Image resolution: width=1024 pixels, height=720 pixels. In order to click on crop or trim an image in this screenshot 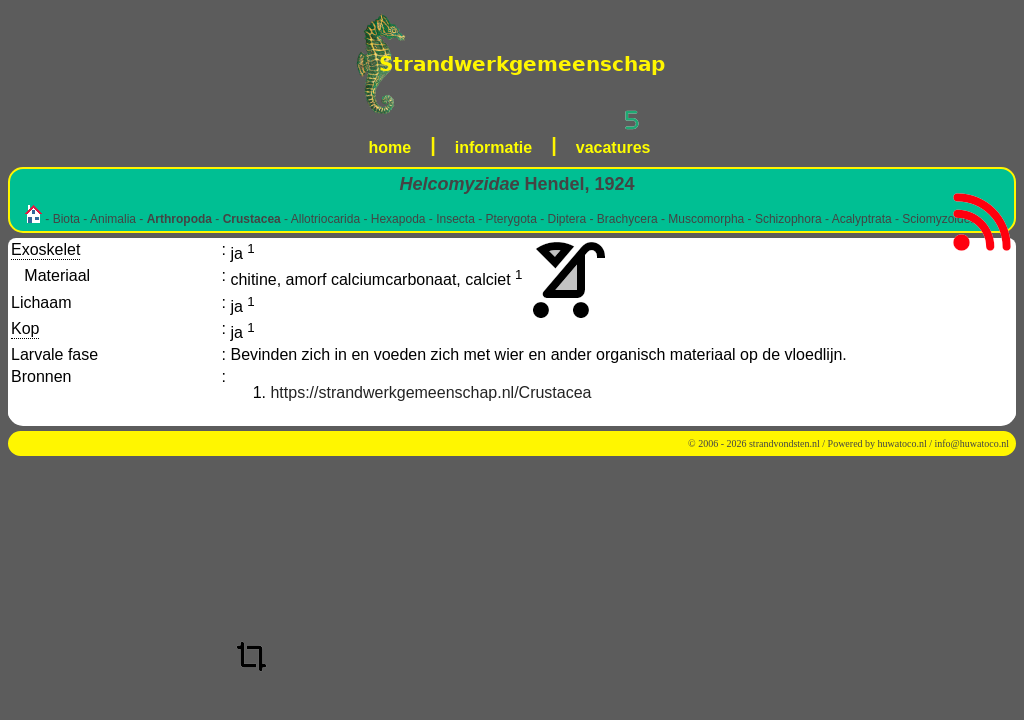, I will do `click(251, 656)`.